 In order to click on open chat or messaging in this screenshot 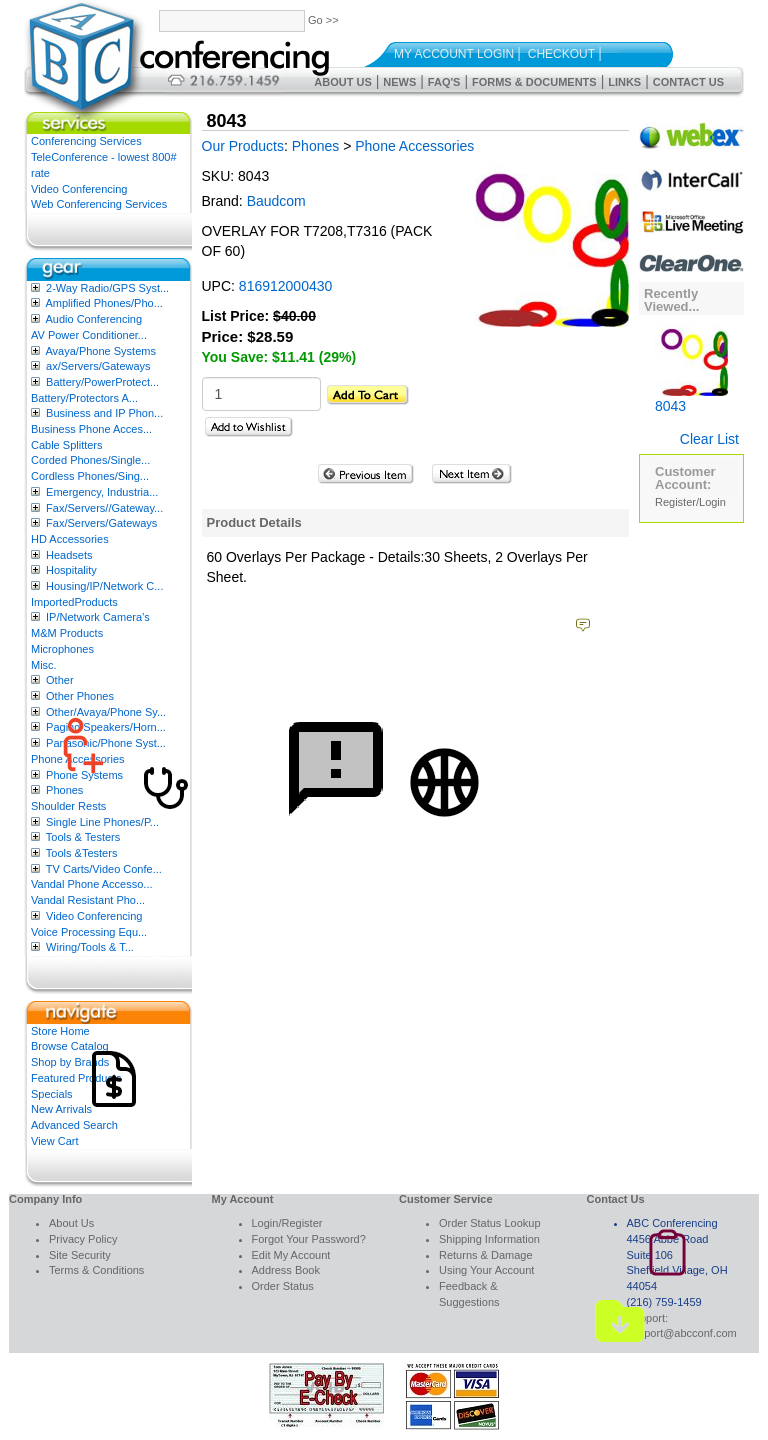, I will do `click(583, 625)`.